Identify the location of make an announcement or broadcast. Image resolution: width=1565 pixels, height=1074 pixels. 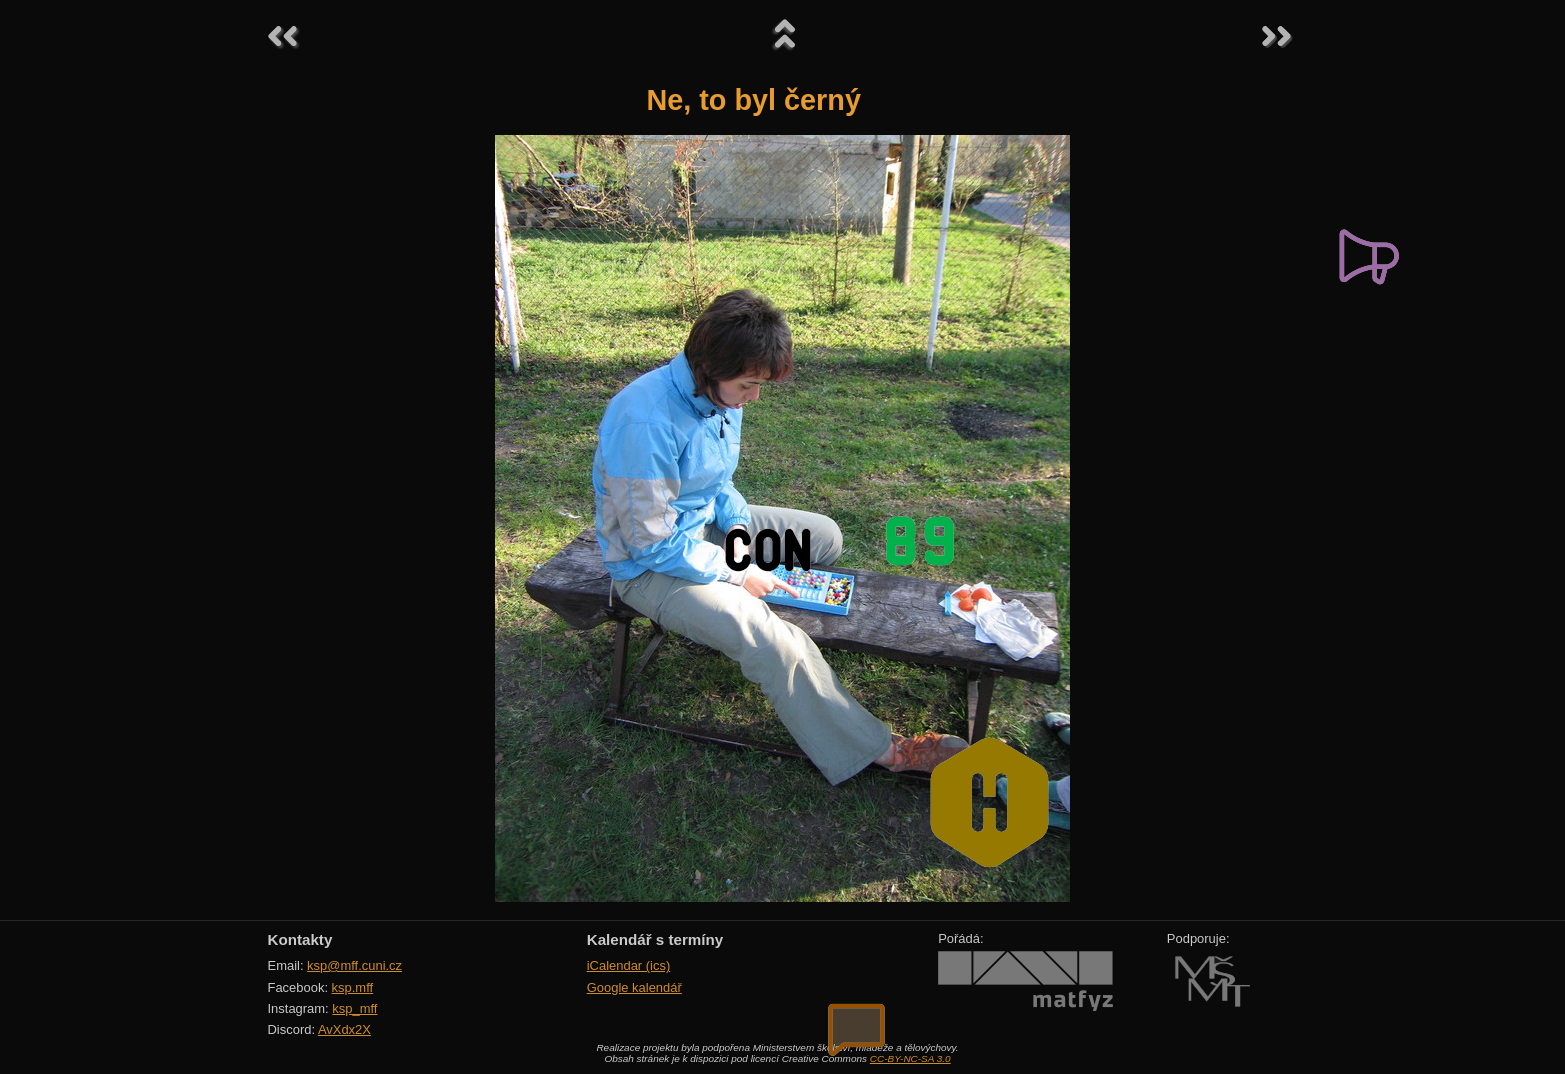
(1366, 258).